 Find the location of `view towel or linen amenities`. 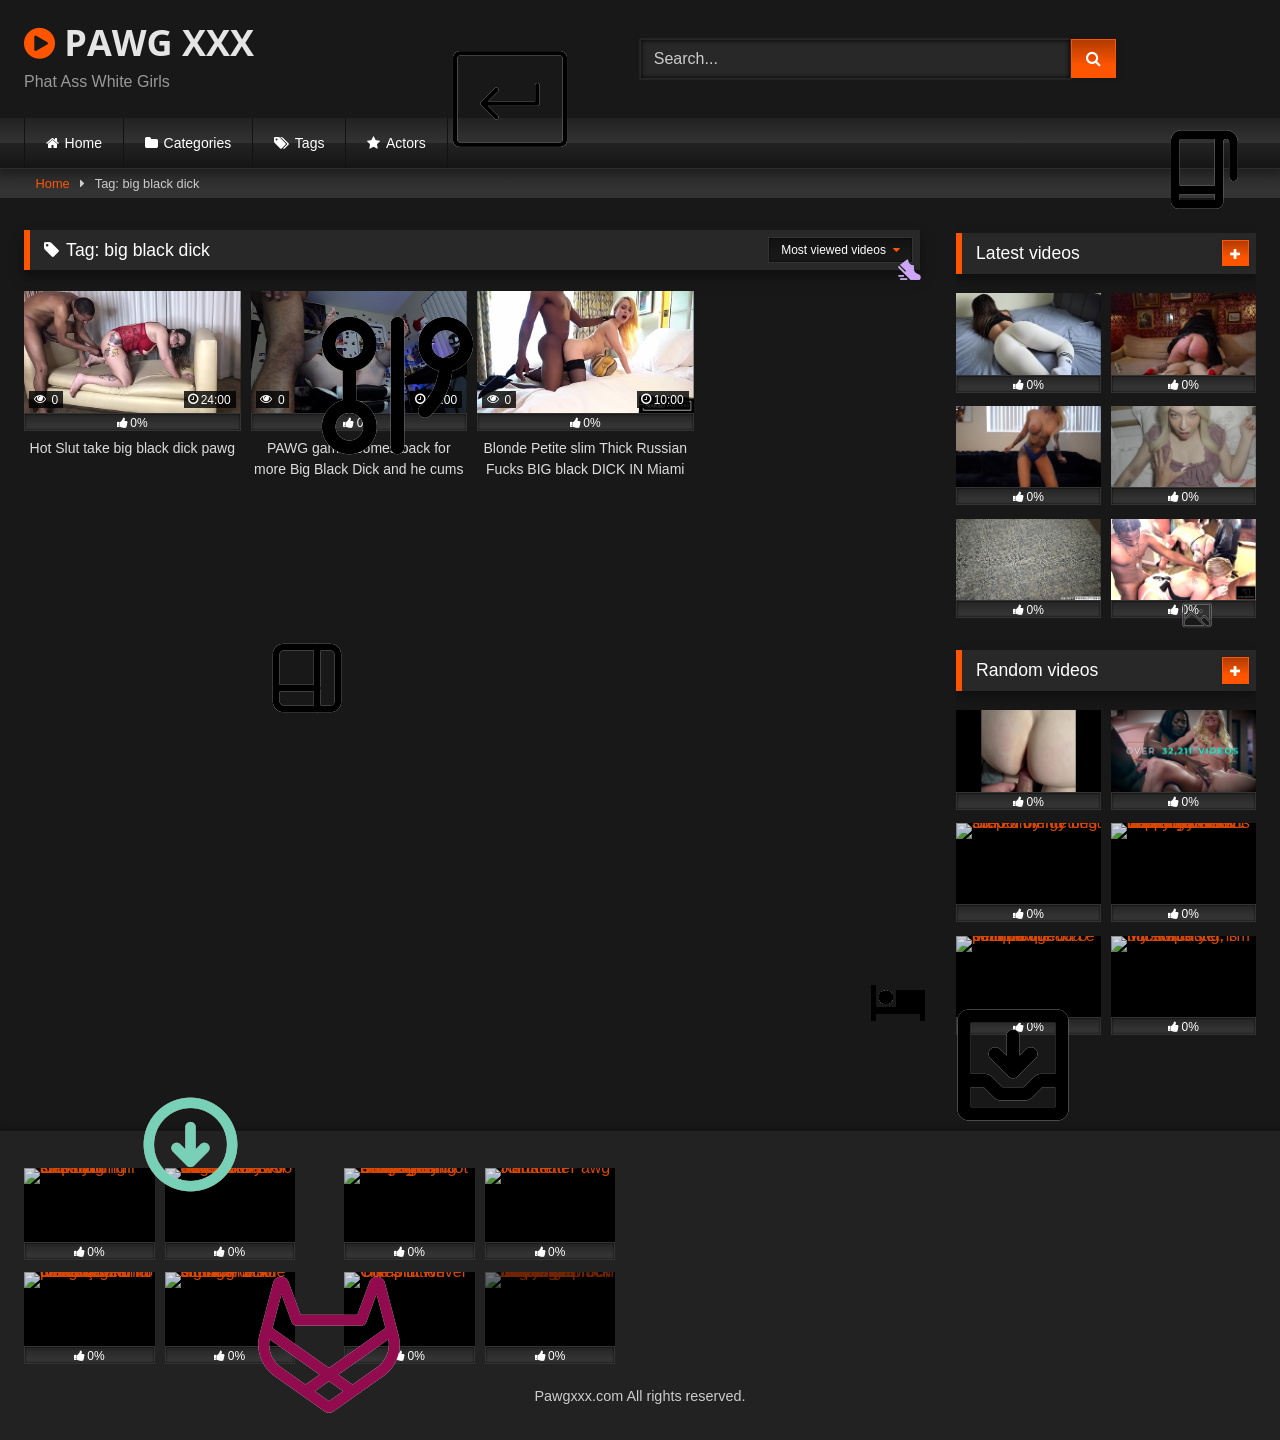

view towel or linen amenities is located at coordinates (1201, 169).